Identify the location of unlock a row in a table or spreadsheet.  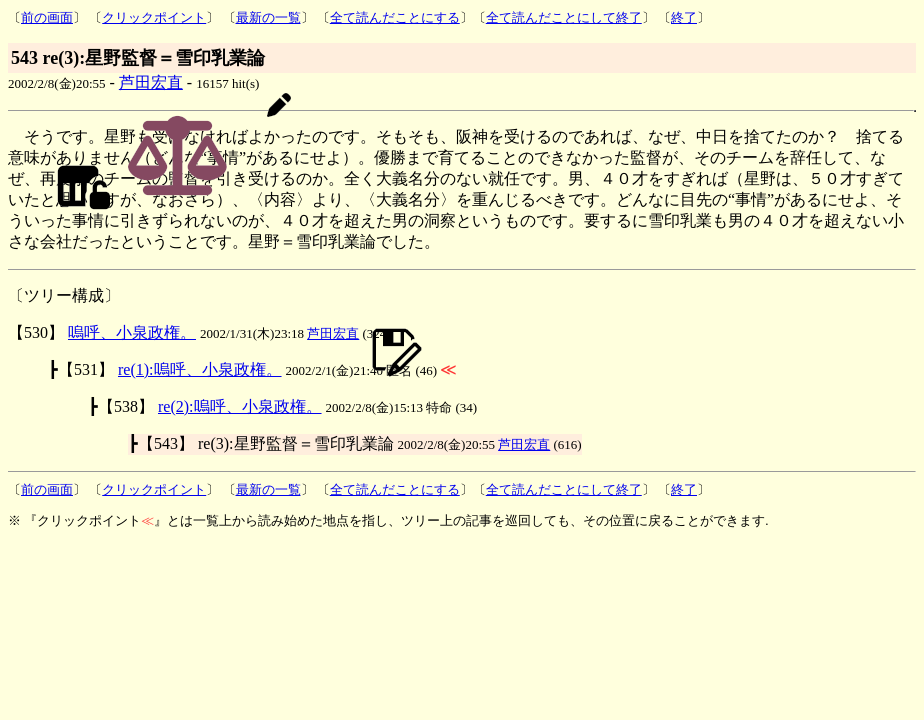
(81, 186).